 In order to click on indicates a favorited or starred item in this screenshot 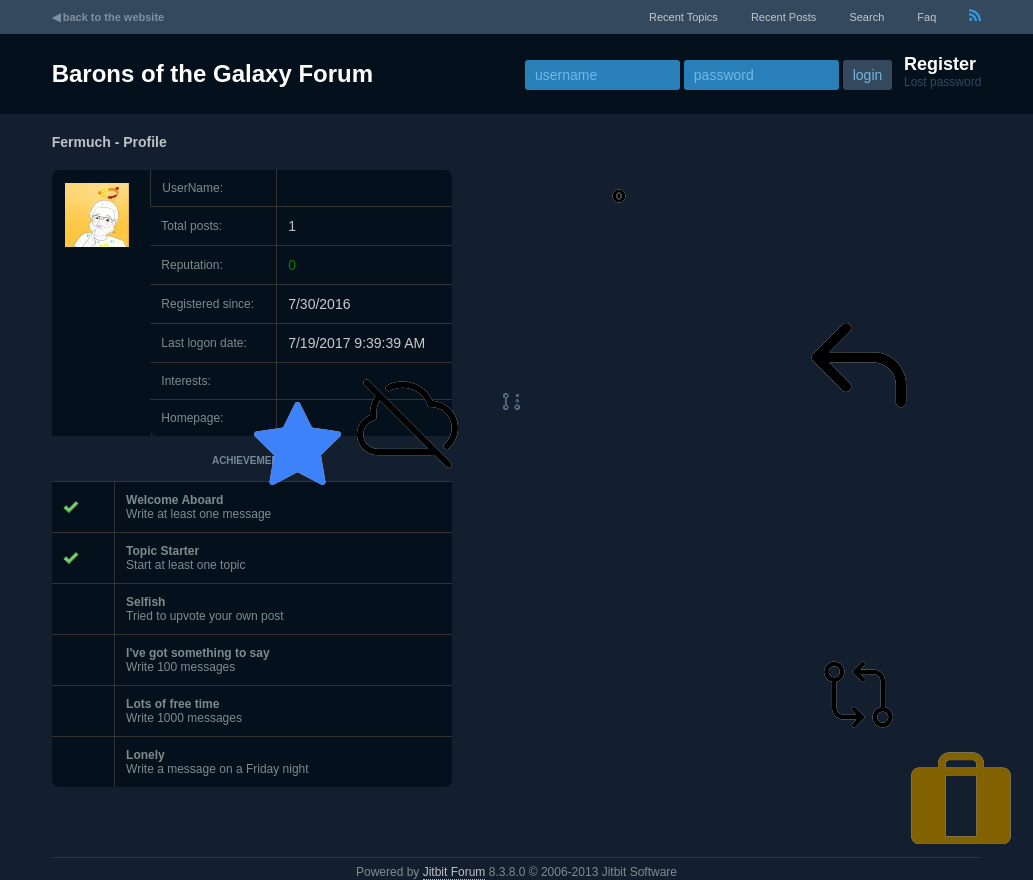, I will do `click(297, 447)`.